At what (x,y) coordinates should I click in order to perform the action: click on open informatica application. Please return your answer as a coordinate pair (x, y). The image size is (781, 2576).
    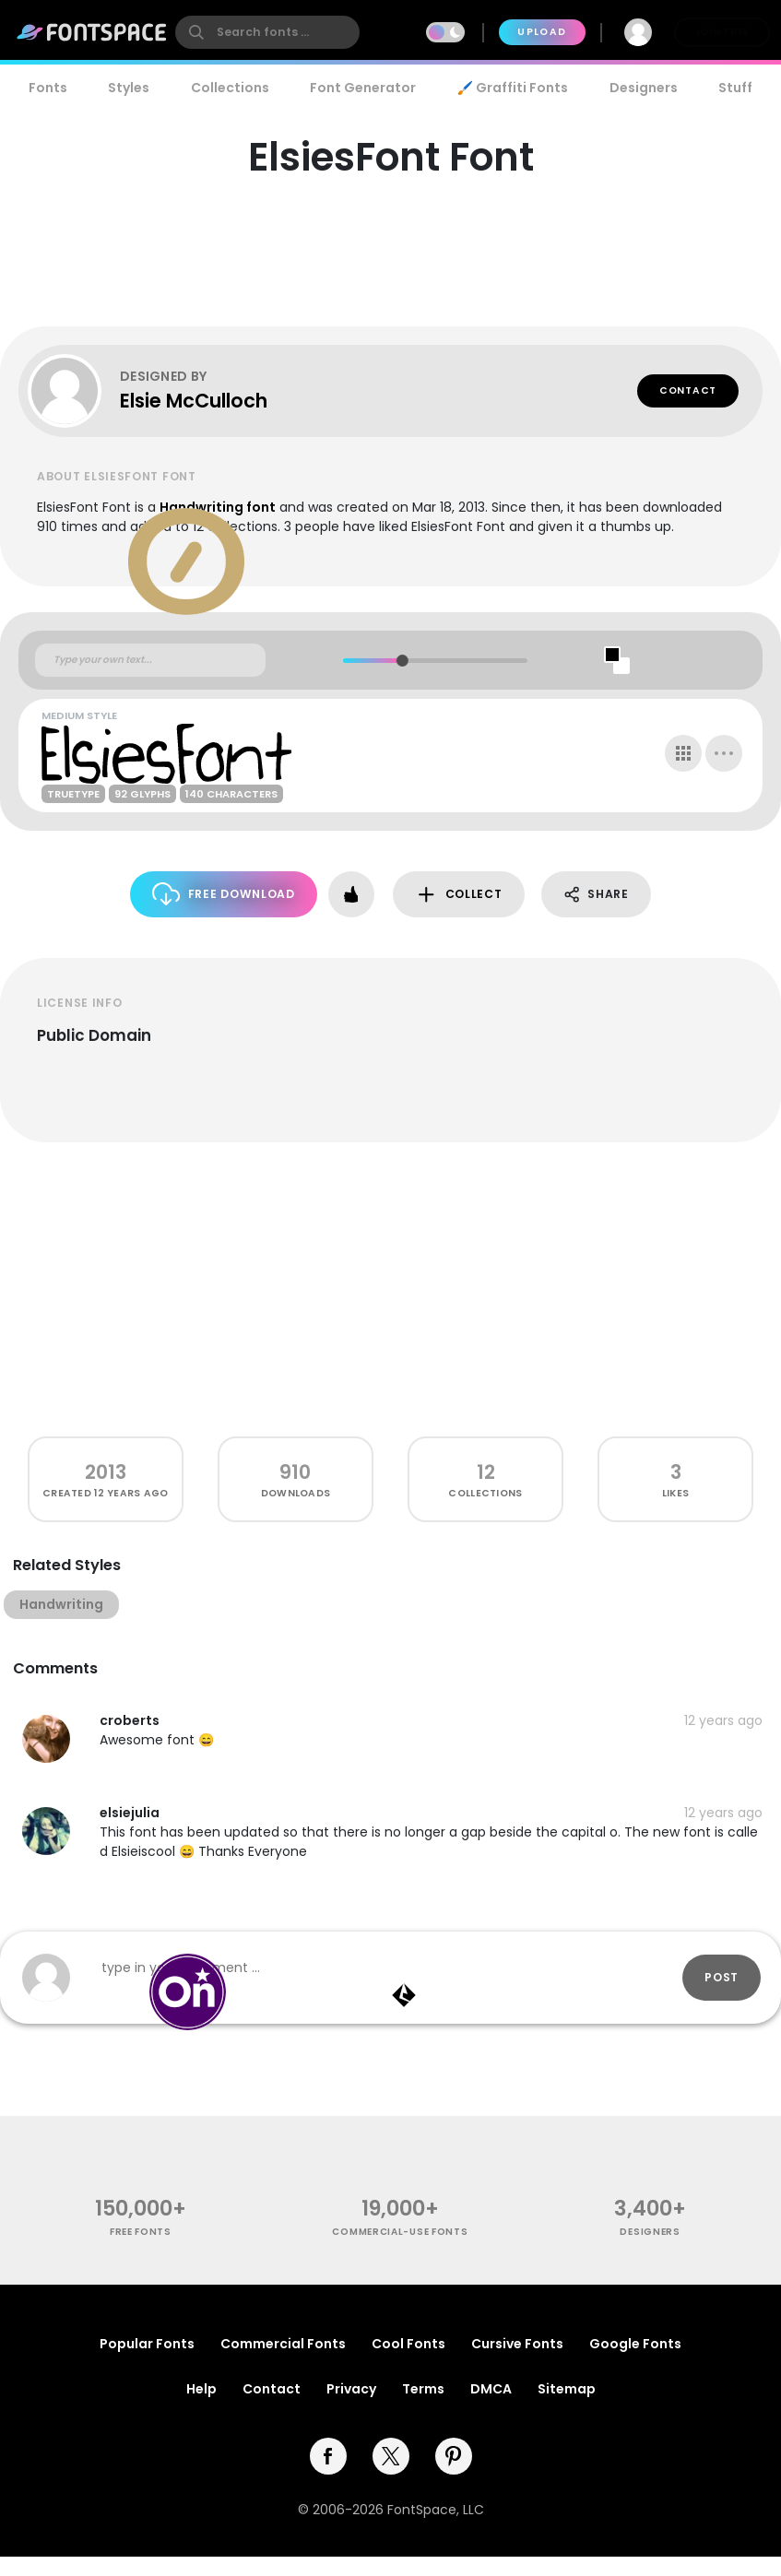
    Looking at the image, I should click on (404, 1995).